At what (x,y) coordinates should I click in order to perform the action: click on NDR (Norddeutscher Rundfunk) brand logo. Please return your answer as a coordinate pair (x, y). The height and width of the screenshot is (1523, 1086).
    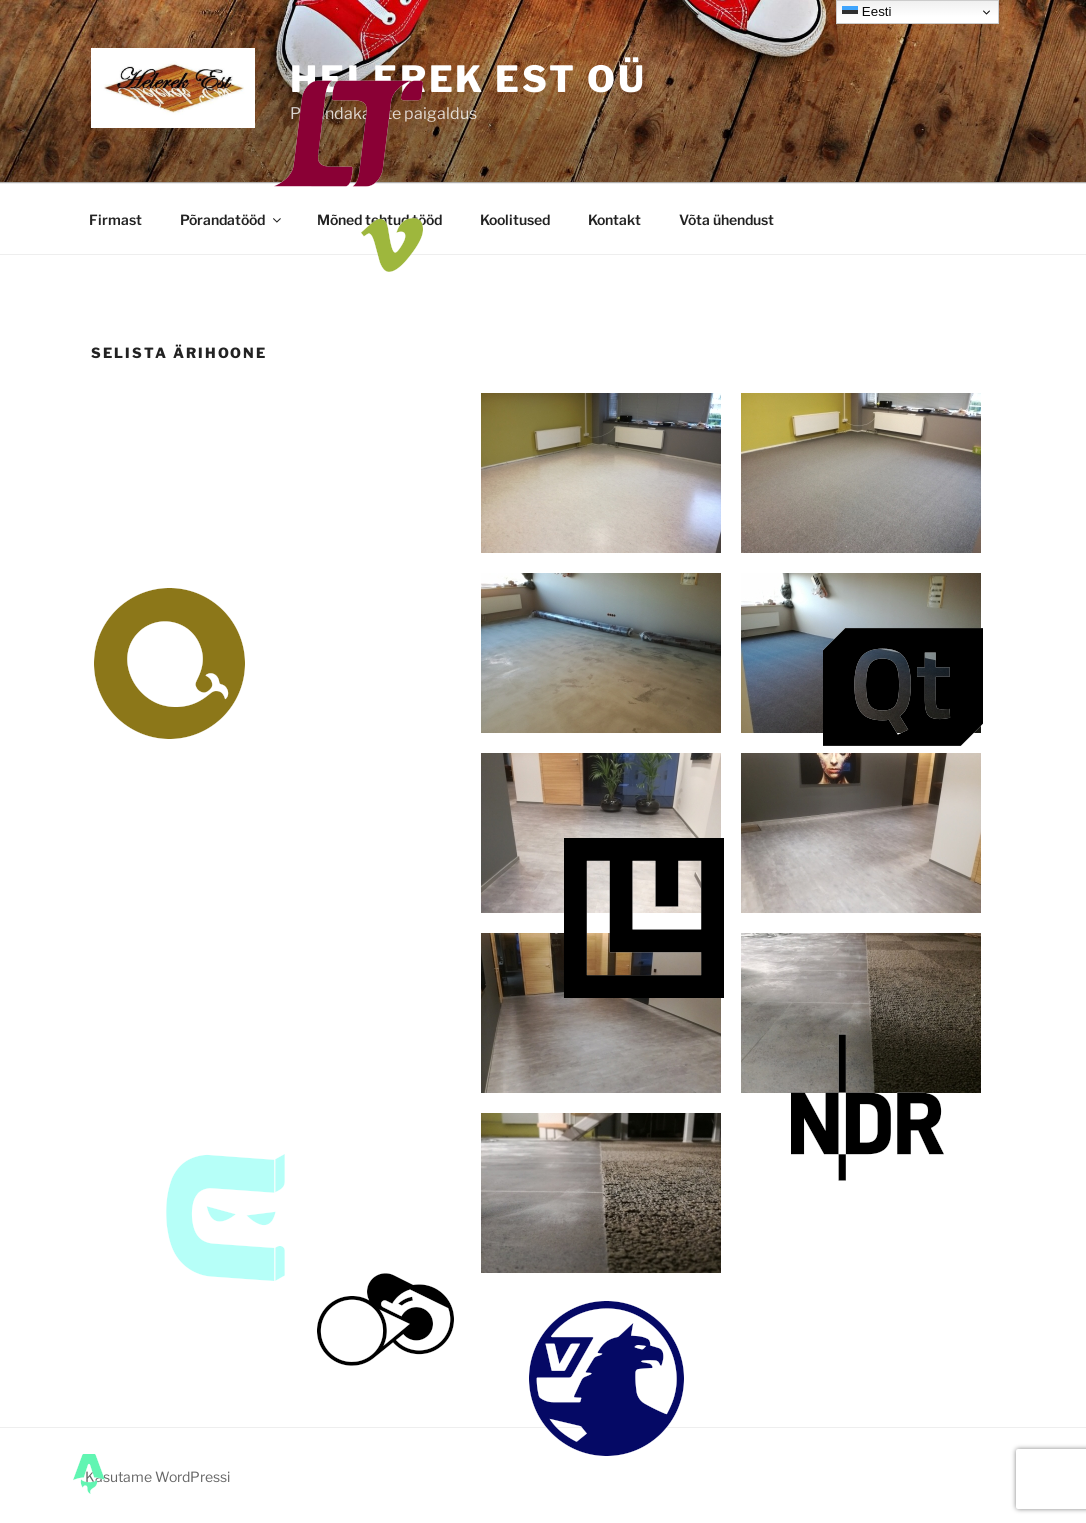
    Looking at the image, I should click on (867, 1107).